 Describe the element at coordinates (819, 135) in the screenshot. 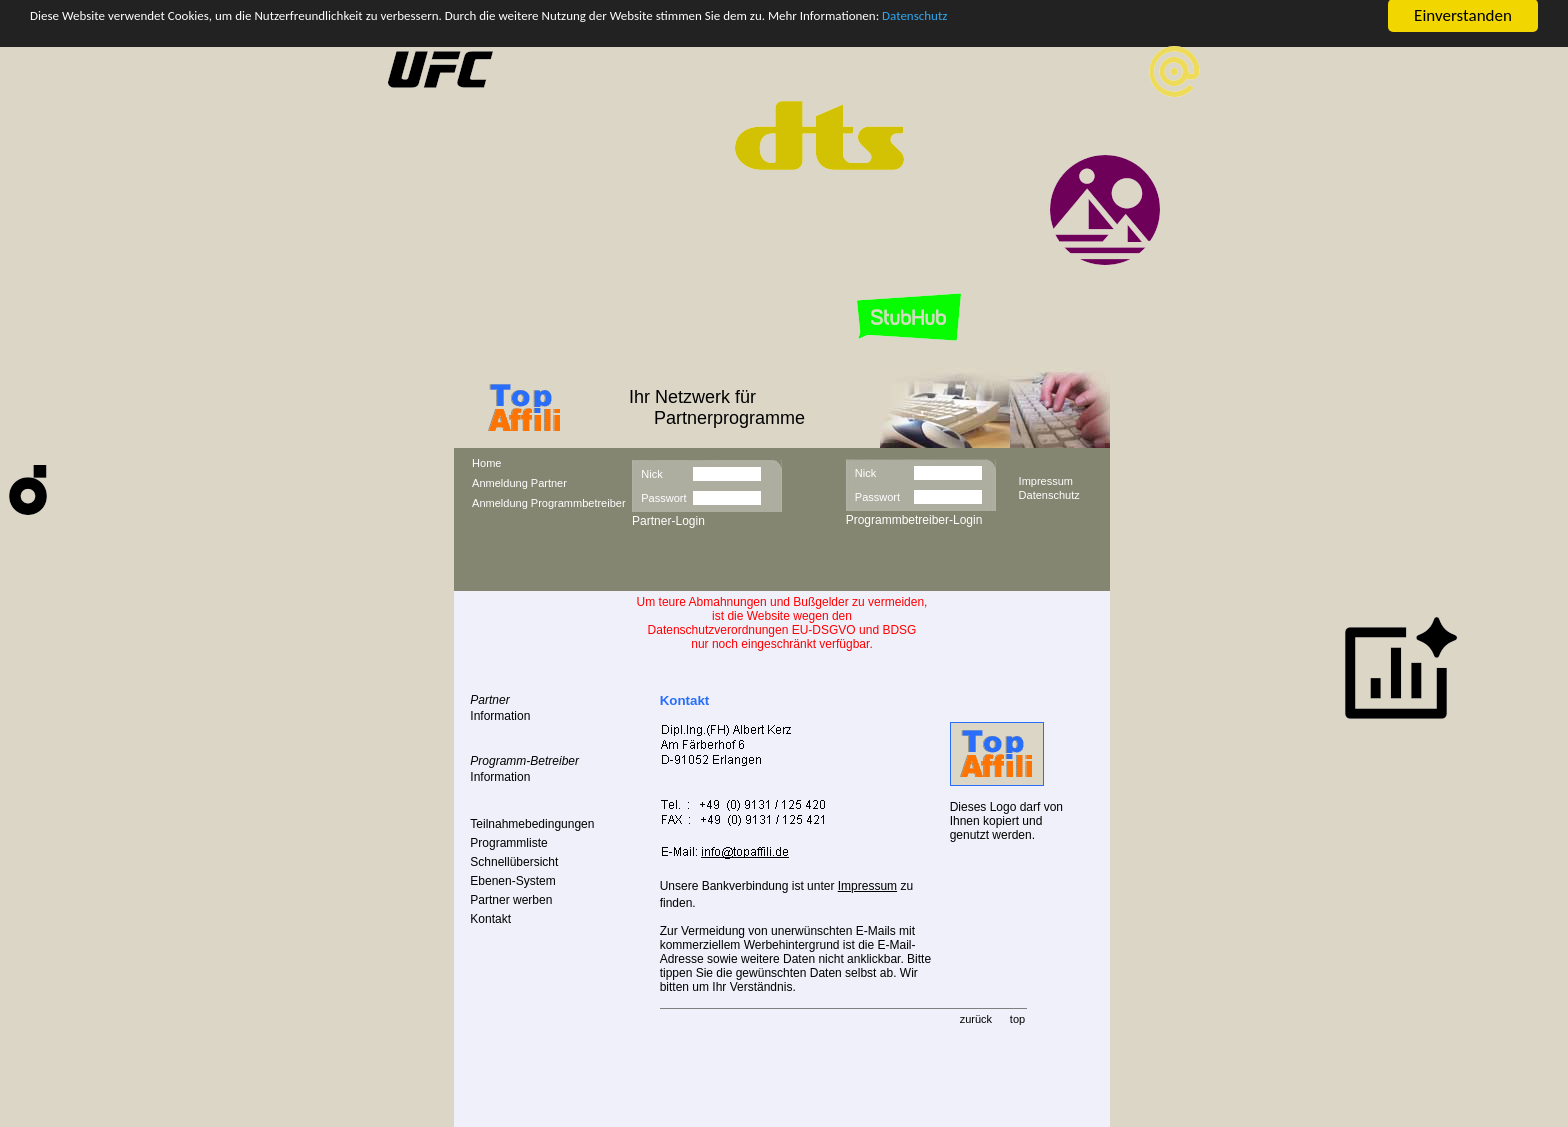

I see `dts audio technology logo` at that location.